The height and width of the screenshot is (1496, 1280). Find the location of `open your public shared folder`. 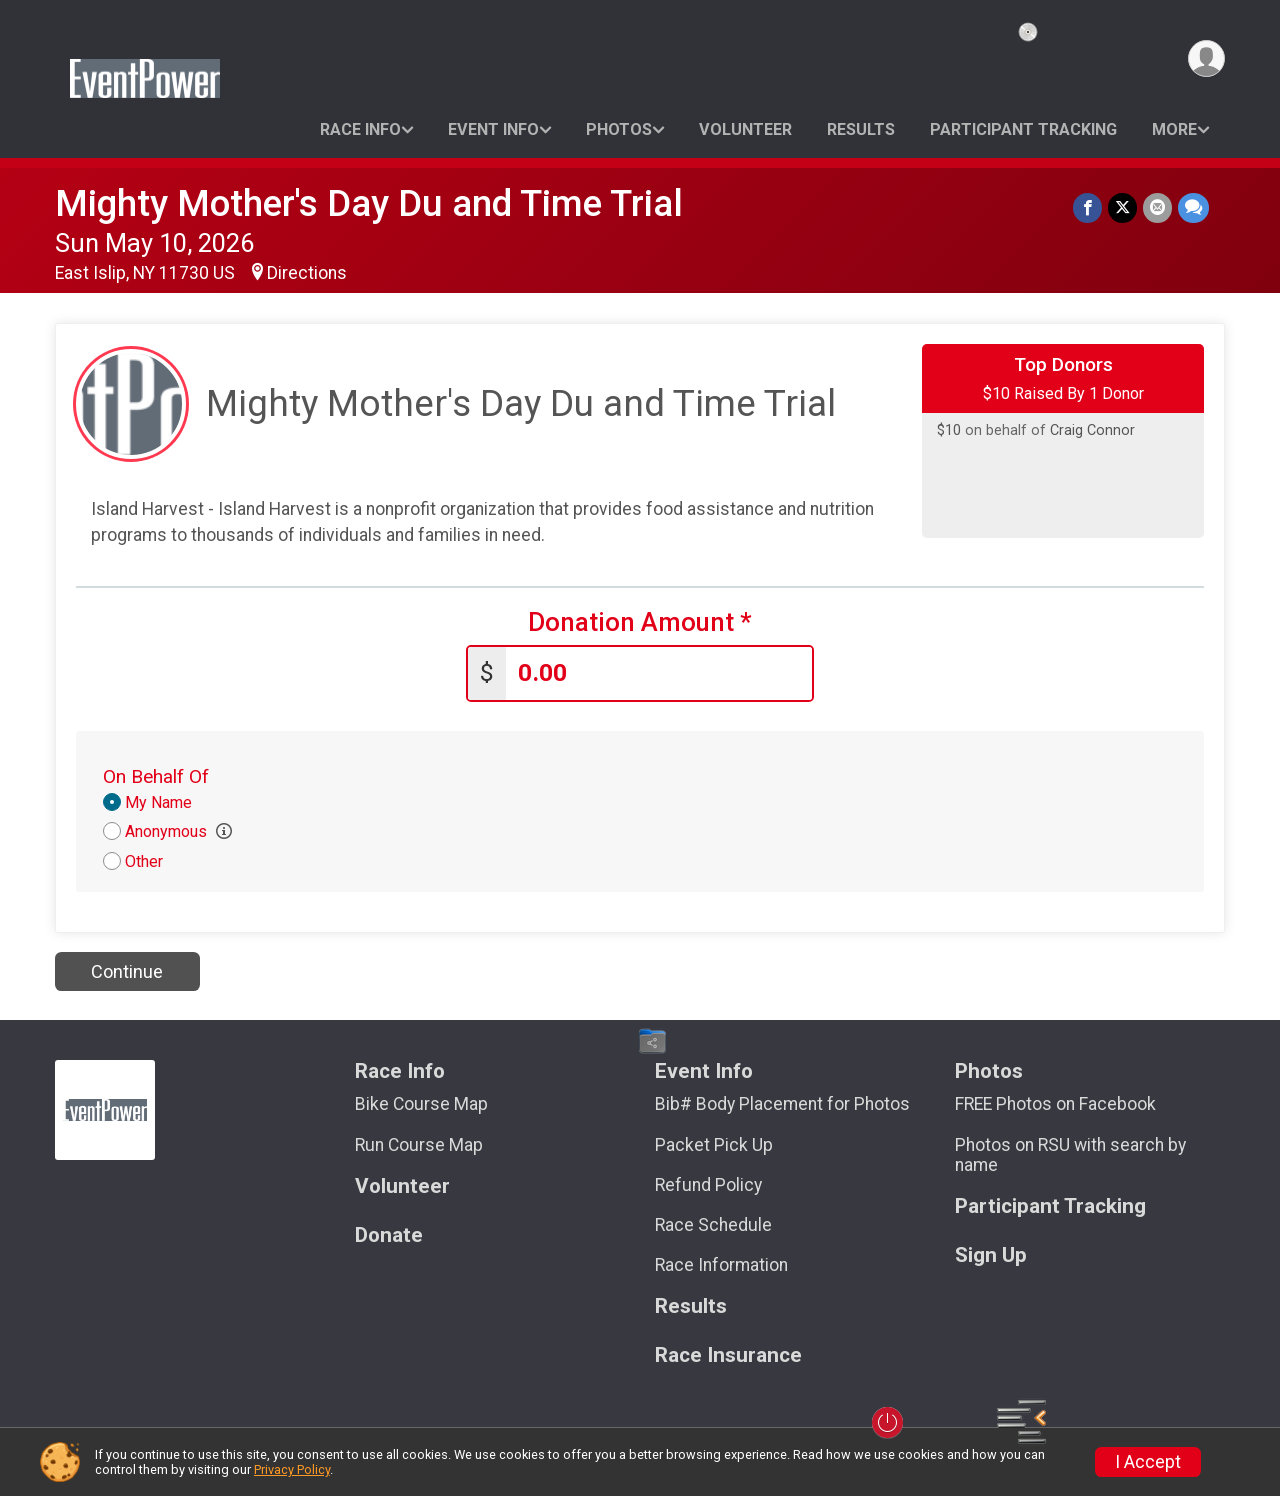

open your public shared folder is located at coordinates (652, 1040).